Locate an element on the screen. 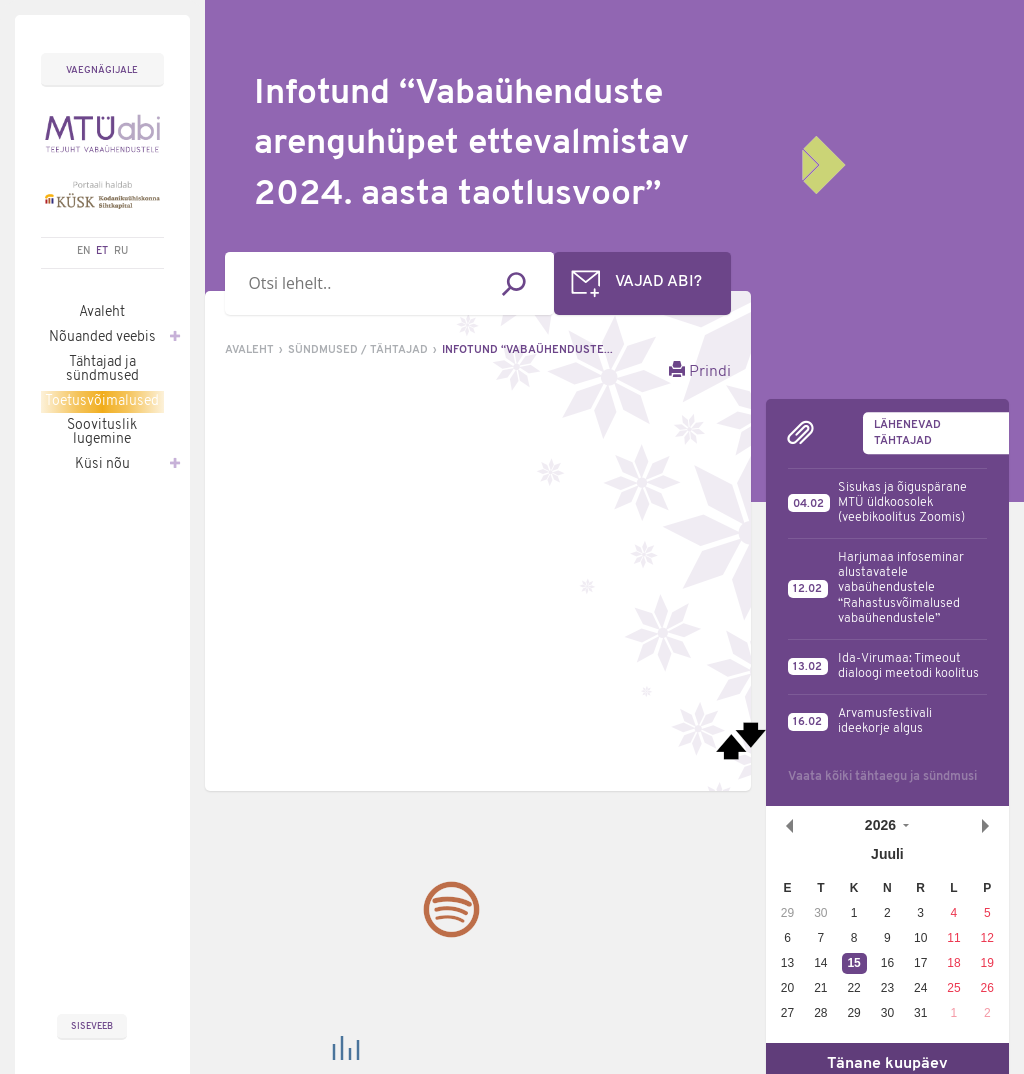 This screenshot has width=1024, height=1074. open Spotify is located at coordinates (451, 909).